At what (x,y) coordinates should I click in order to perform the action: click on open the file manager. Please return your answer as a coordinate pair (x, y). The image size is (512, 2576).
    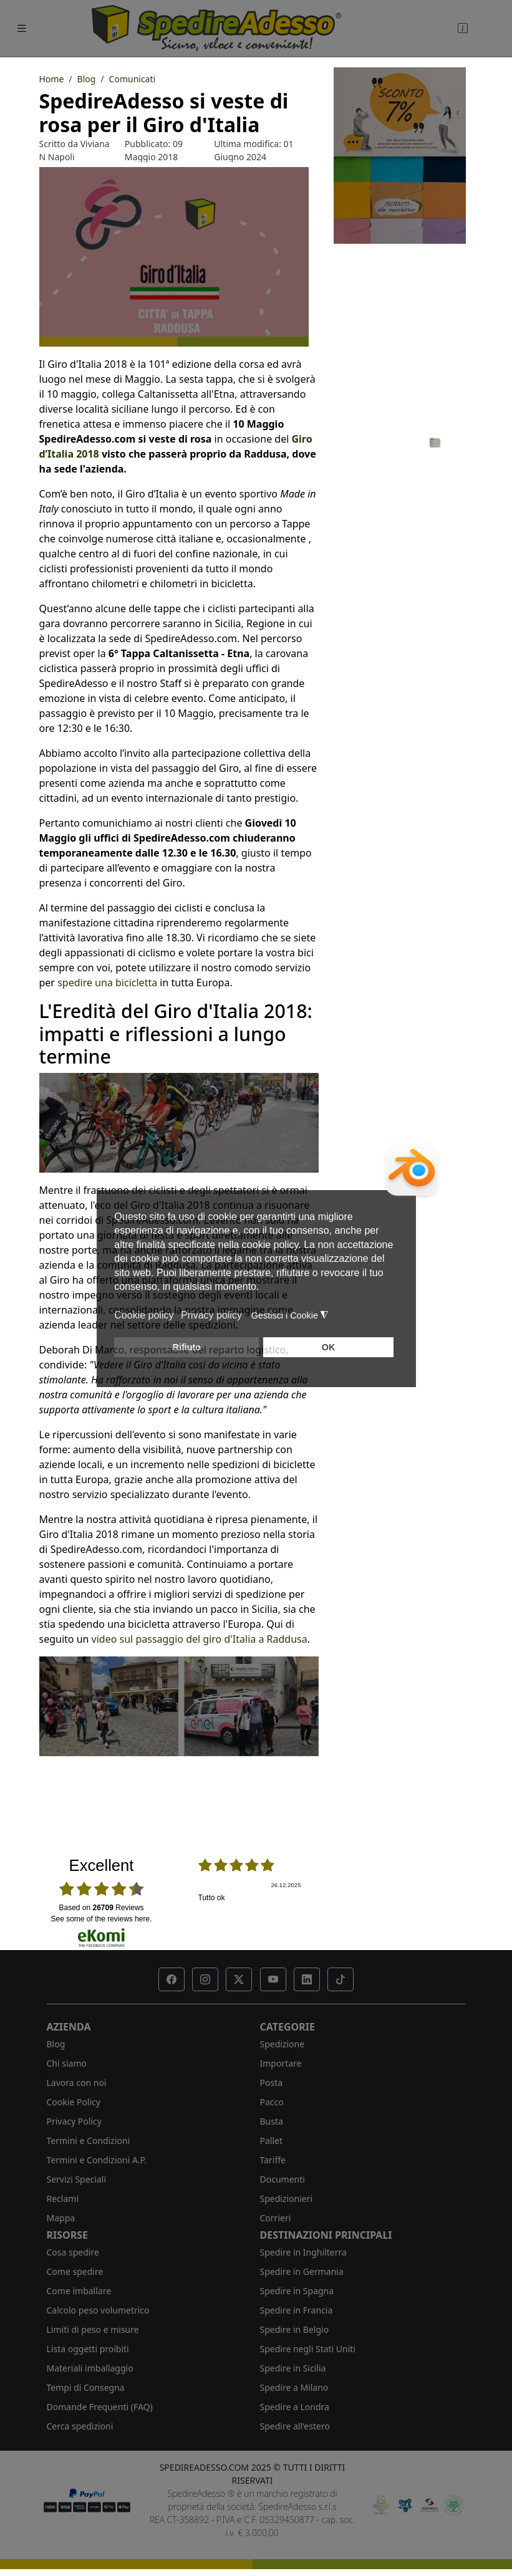
    Looking at the image, I should click on (435, 442).